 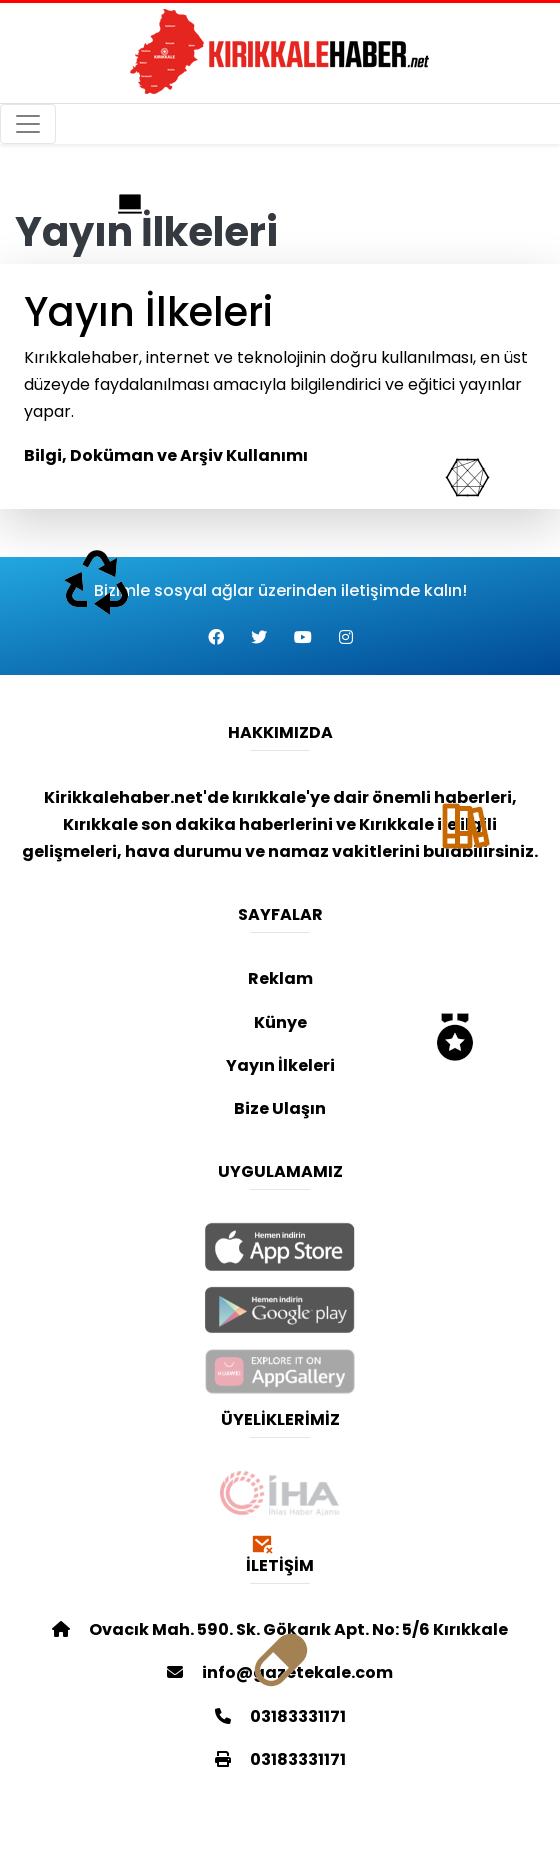 I want to click on access medication or pharmacy features, so click(x=281, y=1660).